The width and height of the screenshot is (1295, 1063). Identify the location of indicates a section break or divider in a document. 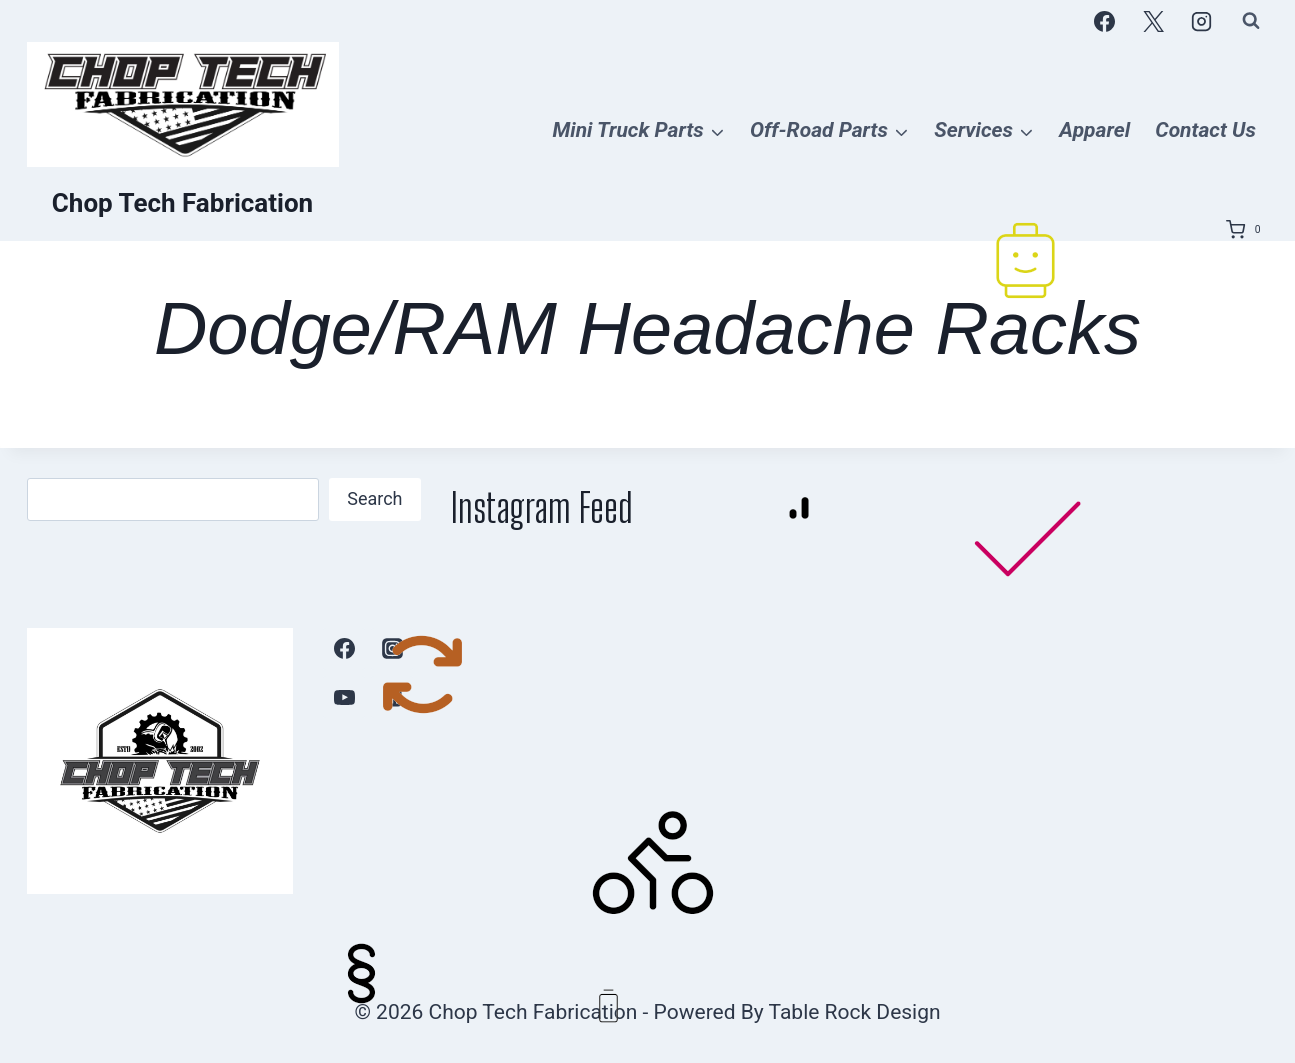
(361, 973).